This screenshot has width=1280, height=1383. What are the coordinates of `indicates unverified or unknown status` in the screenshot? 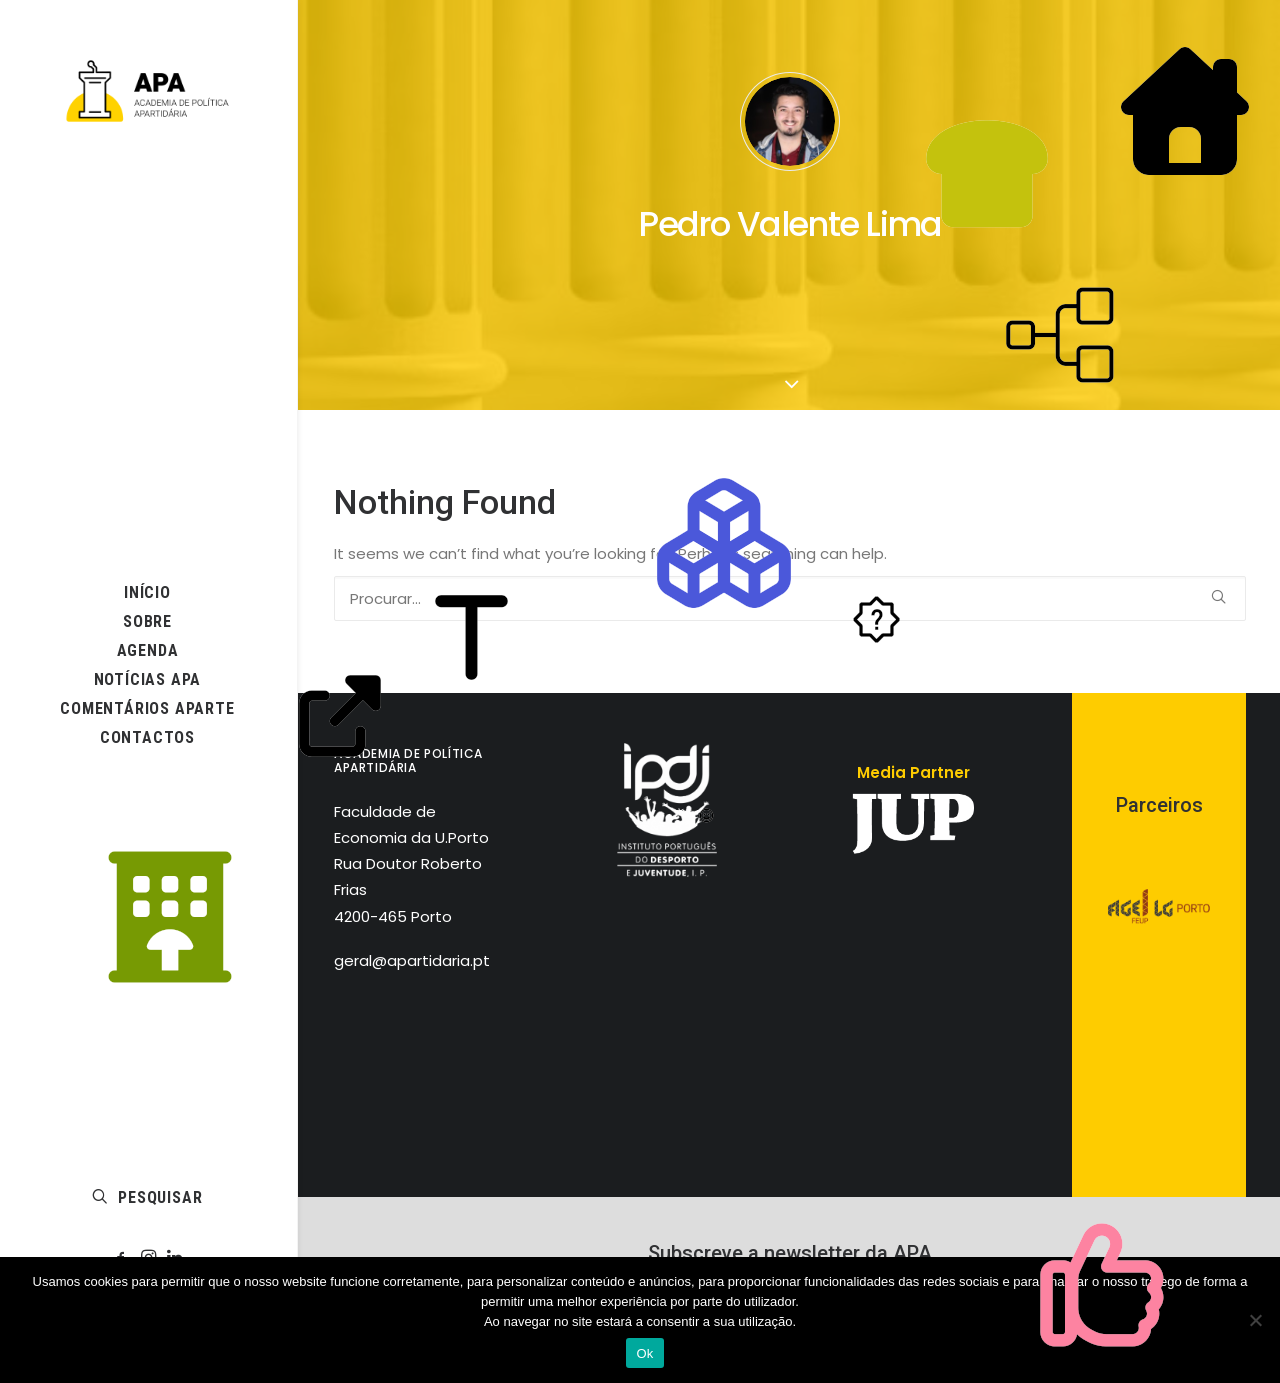 It's located at (876, 619).